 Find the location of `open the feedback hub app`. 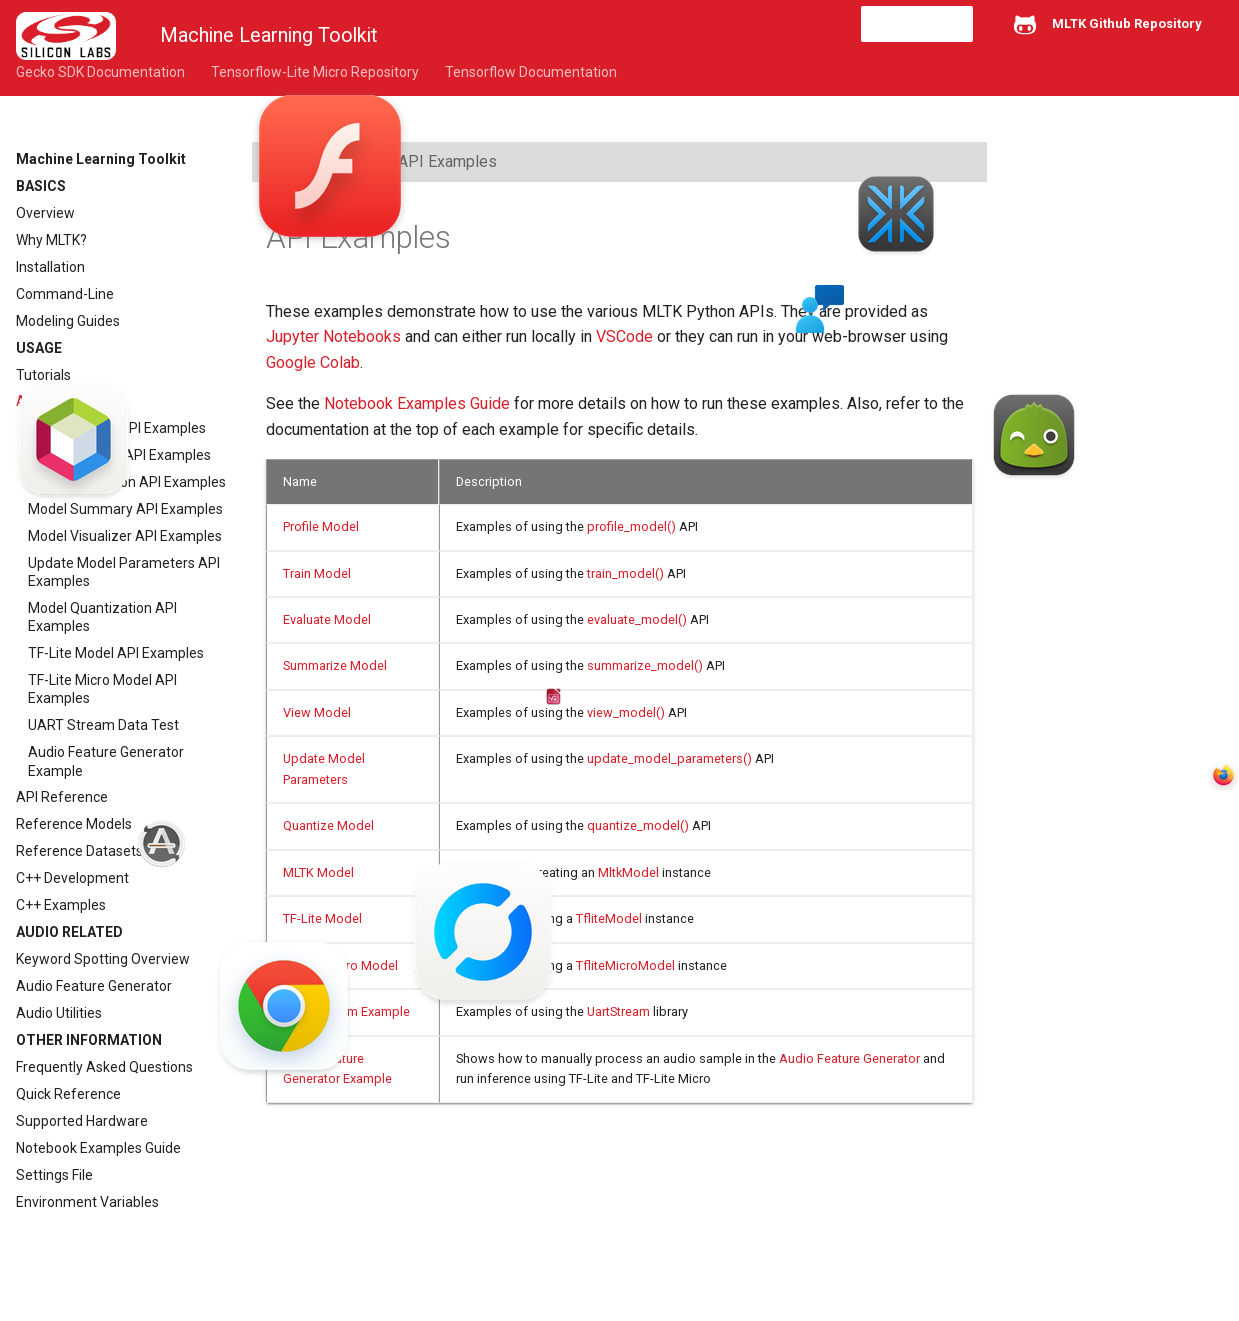

open the feedback hub app is located at coordinates (820, 309).